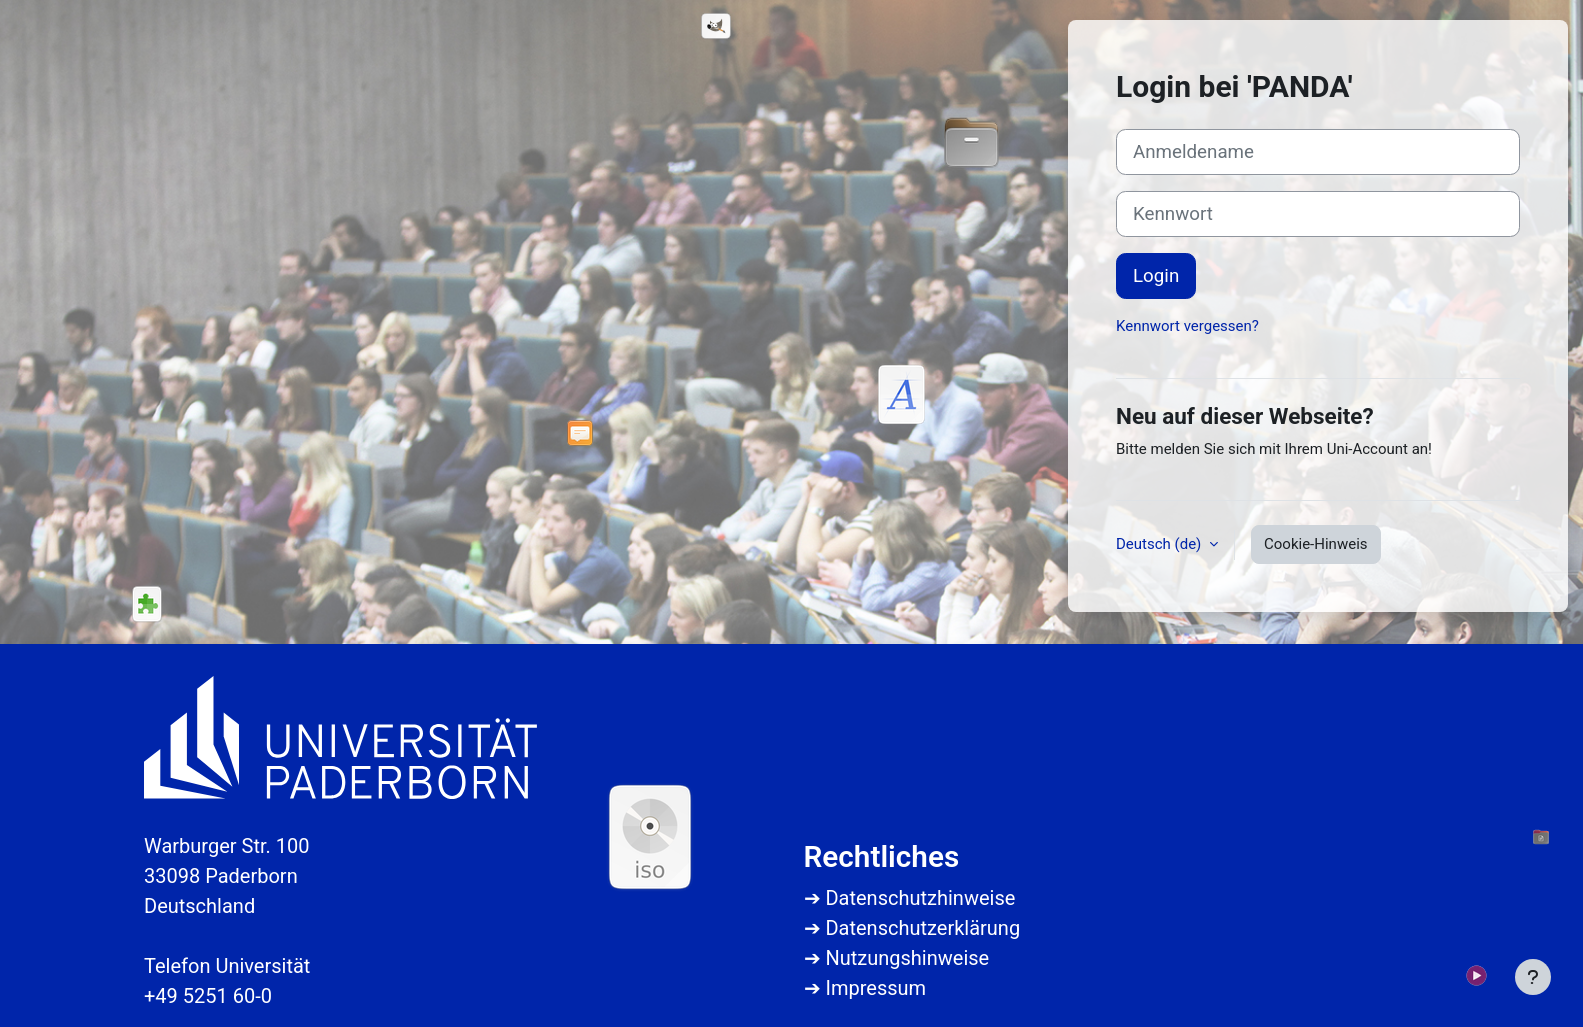 Image resolution: width=1583 pixels, height=1027 pixels. I want to click on firefox browser extension or add-on installer file, so click(147, 604).